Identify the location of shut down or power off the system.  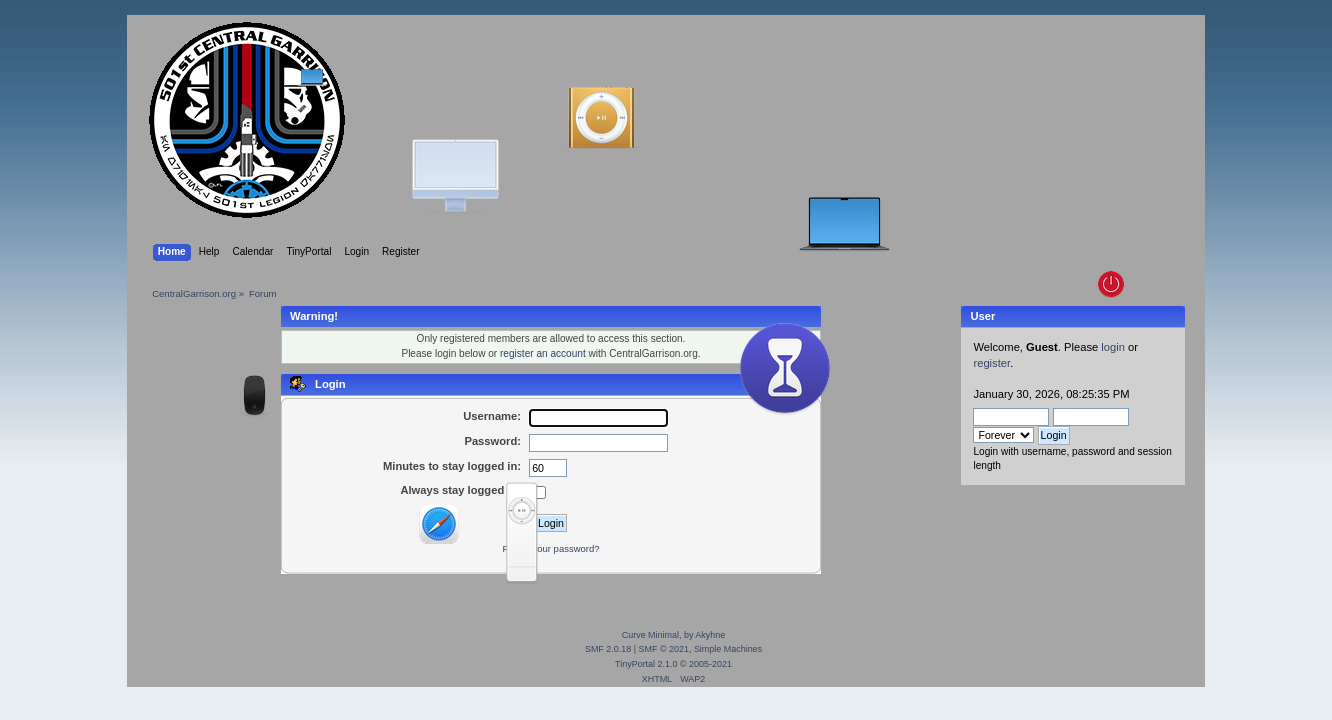
(1111, 284).